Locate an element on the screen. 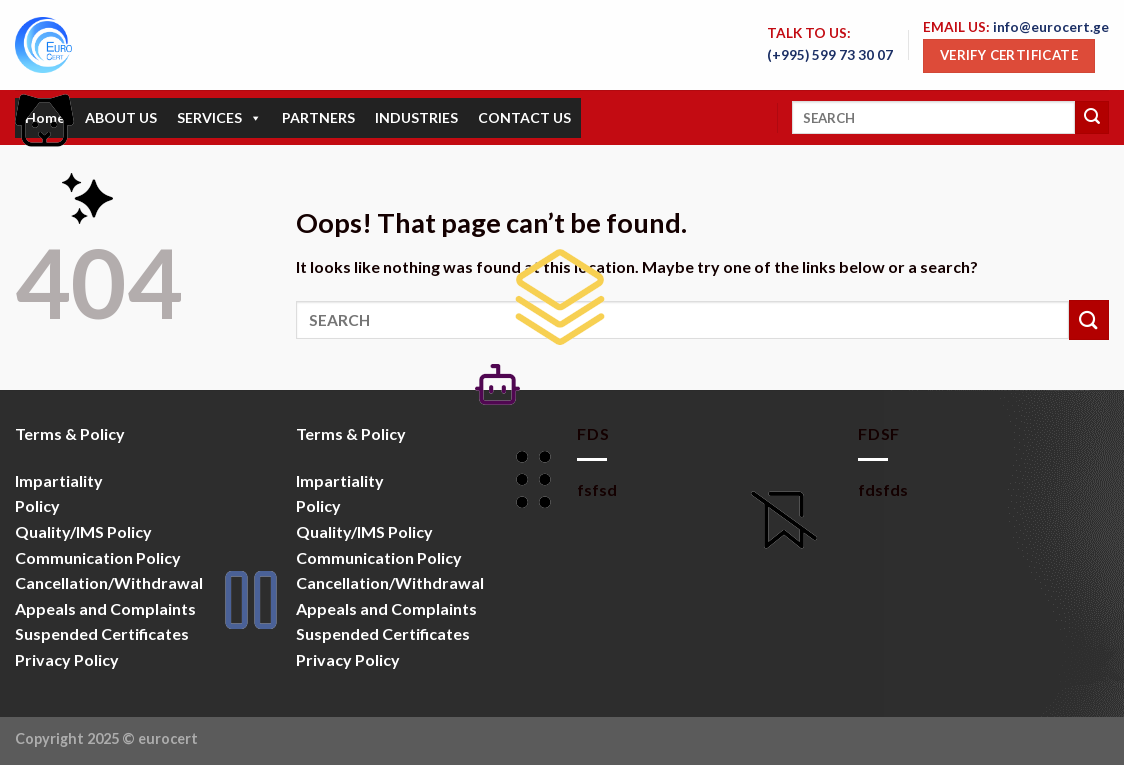  view dependabot alerts and automated dependency updates is located at coordinates (497, 386).